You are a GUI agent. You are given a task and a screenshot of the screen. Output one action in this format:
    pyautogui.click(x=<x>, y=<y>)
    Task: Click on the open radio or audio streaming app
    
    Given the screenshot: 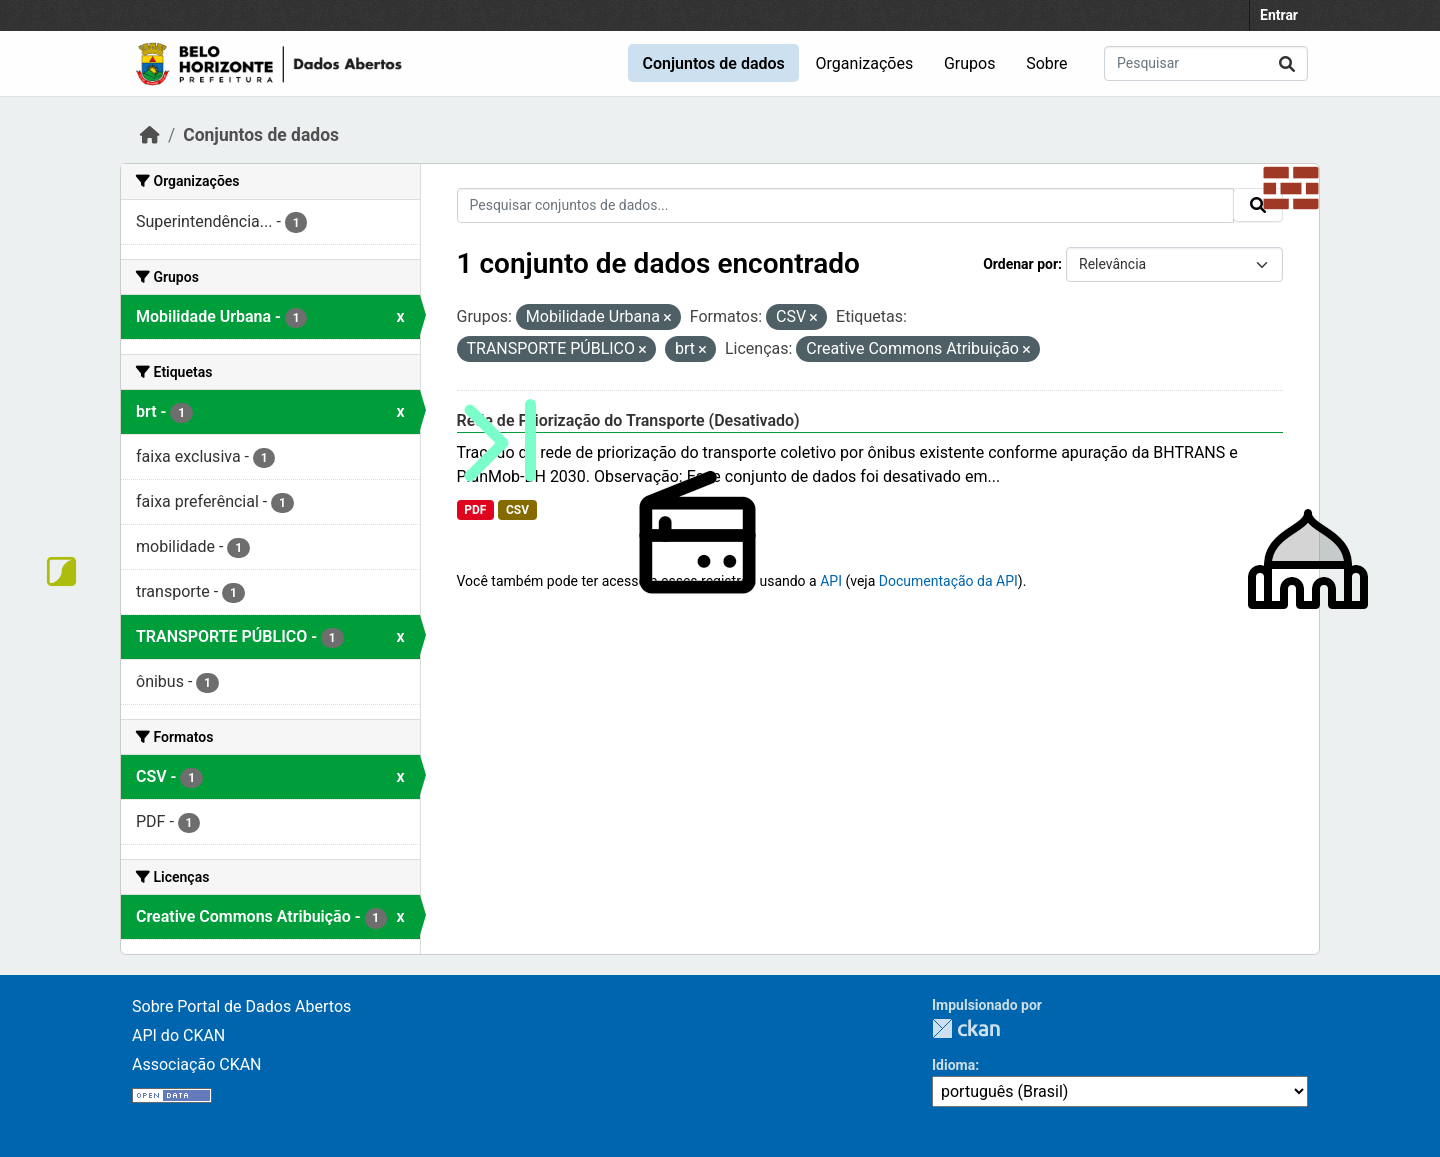 What is the action you would take?
    pyautogui.click(x=697, y=535)
    